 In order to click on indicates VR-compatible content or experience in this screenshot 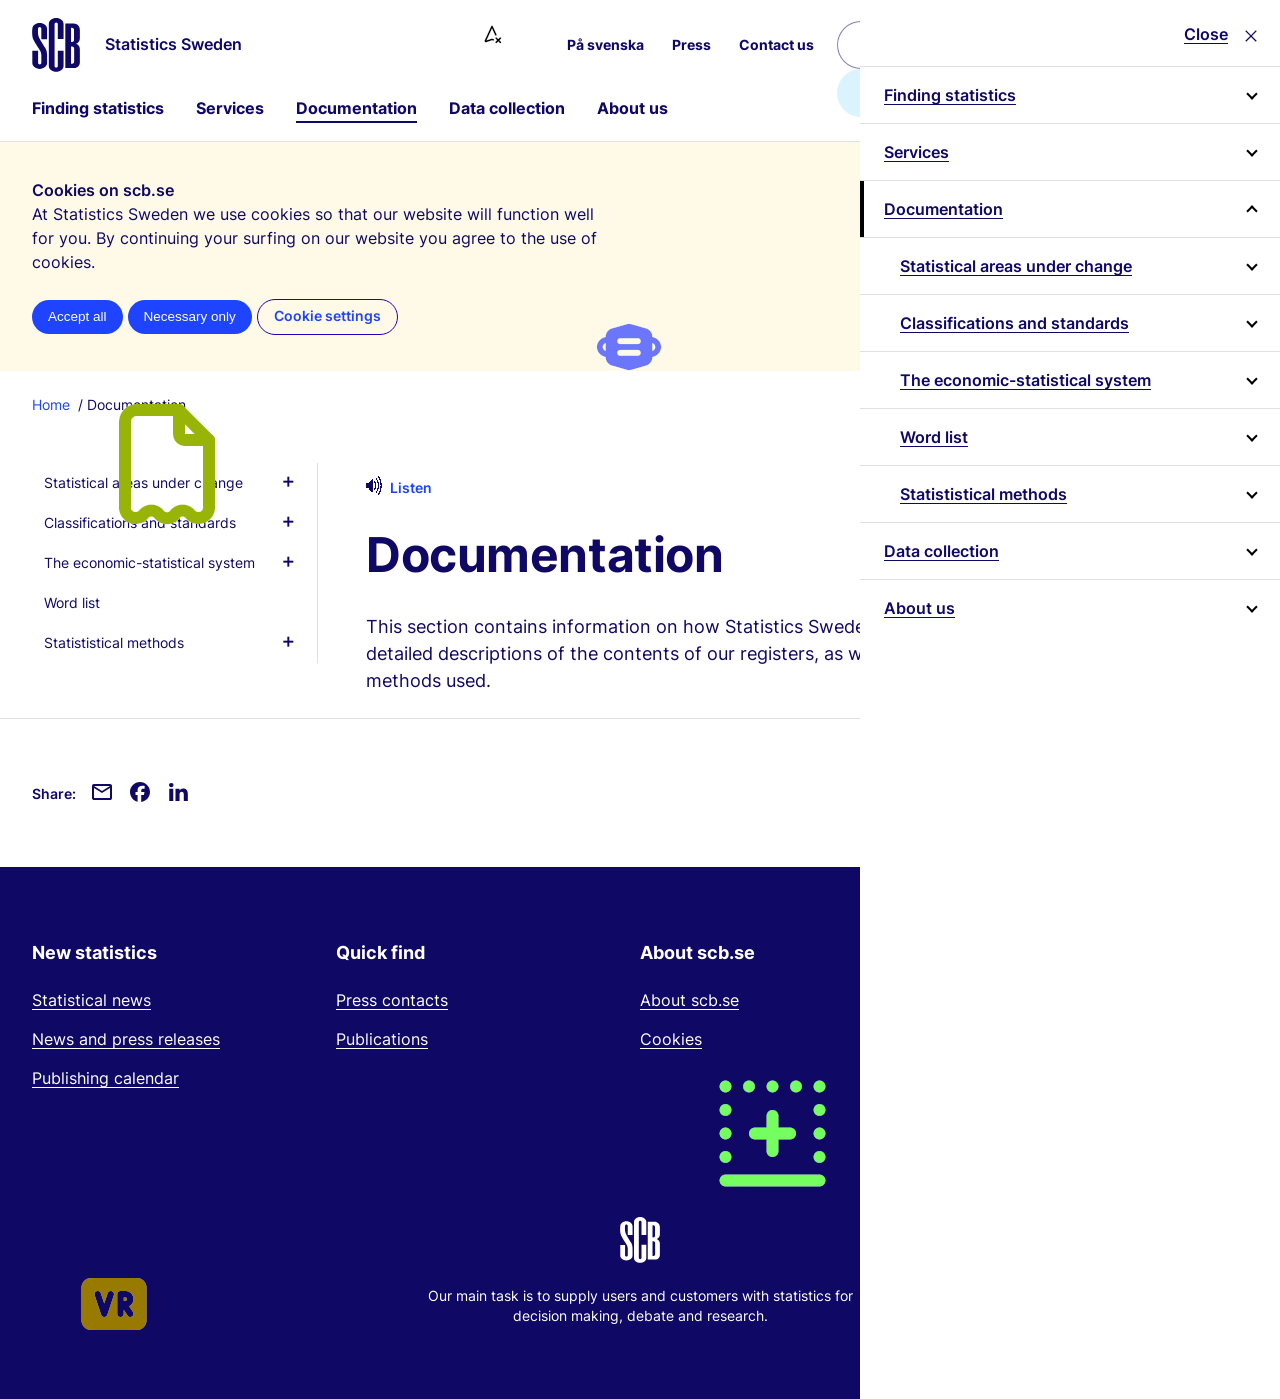, I will do `click(114, 1304)`.